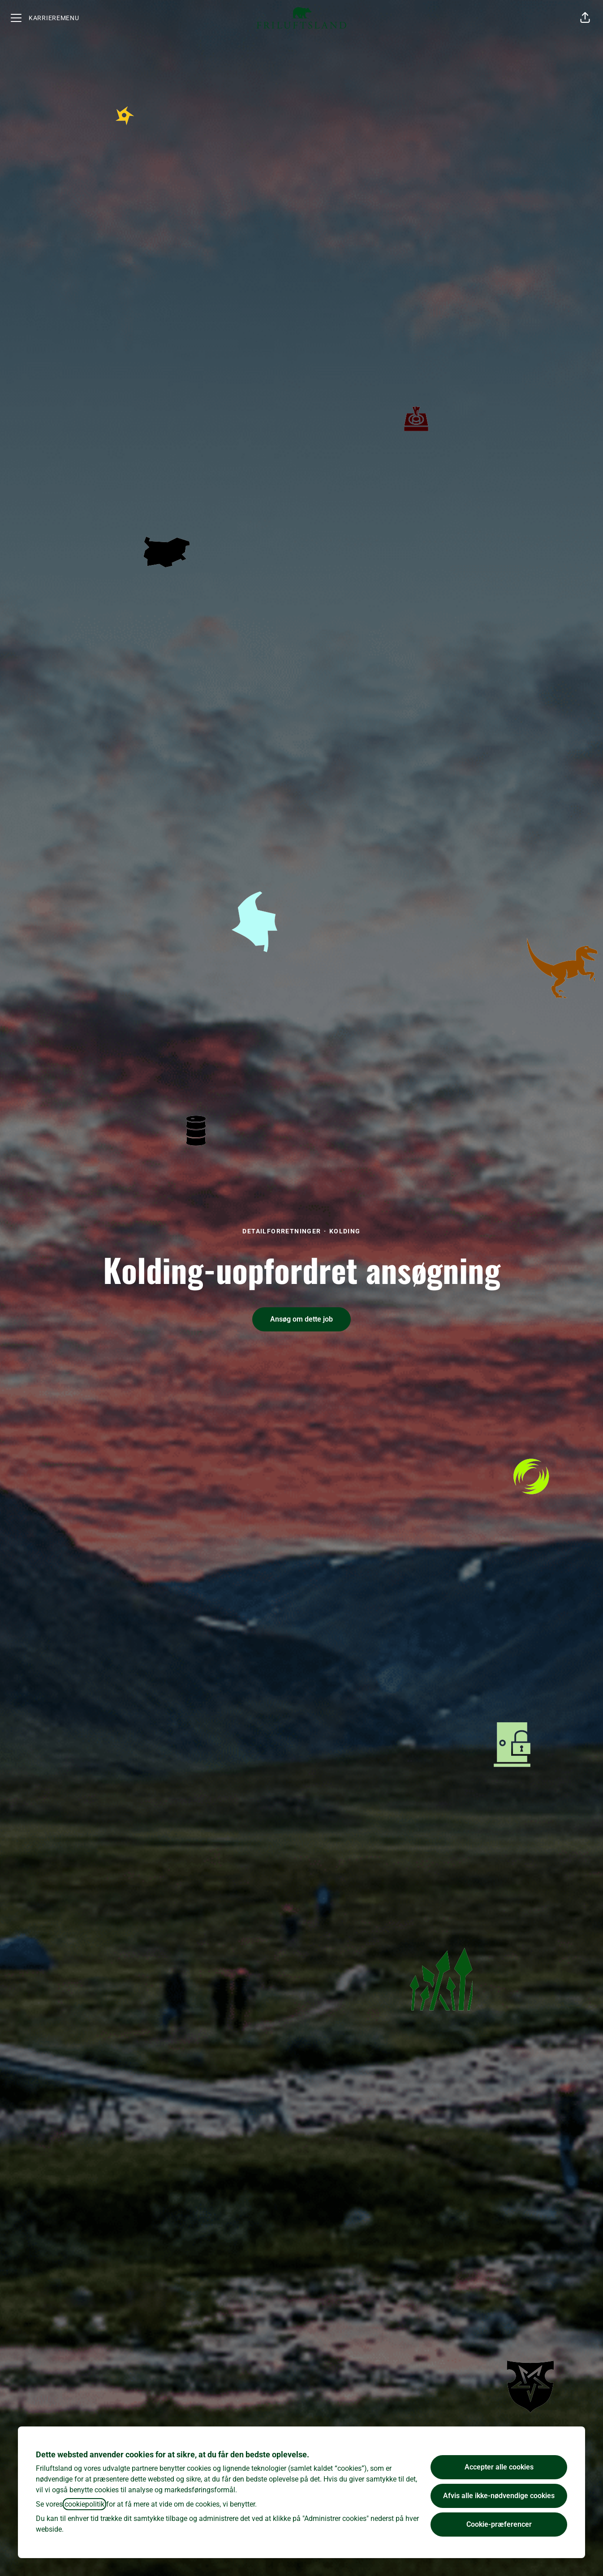  What do you see at coordinates (530, 2388) in the screenshot?
I see `activate magical defense or shield ability` at bounding box center [530, 2388].